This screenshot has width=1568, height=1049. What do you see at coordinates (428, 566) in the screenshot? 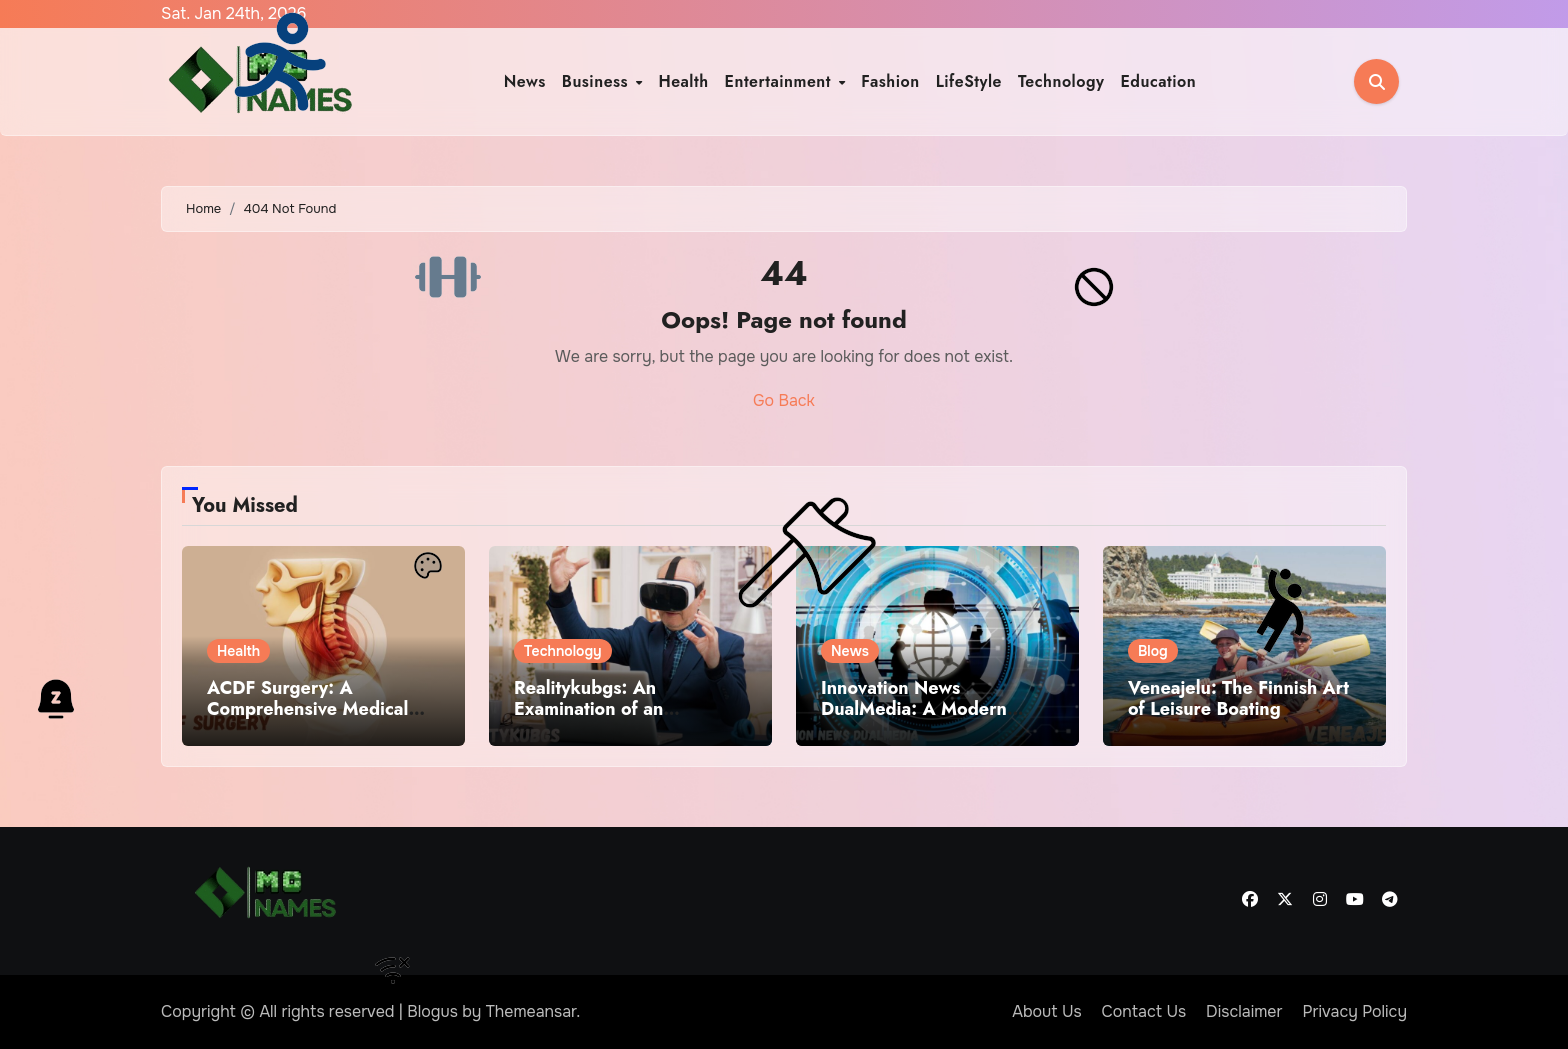
I see `customize theme or color settings` at bounding box center [428, 566].